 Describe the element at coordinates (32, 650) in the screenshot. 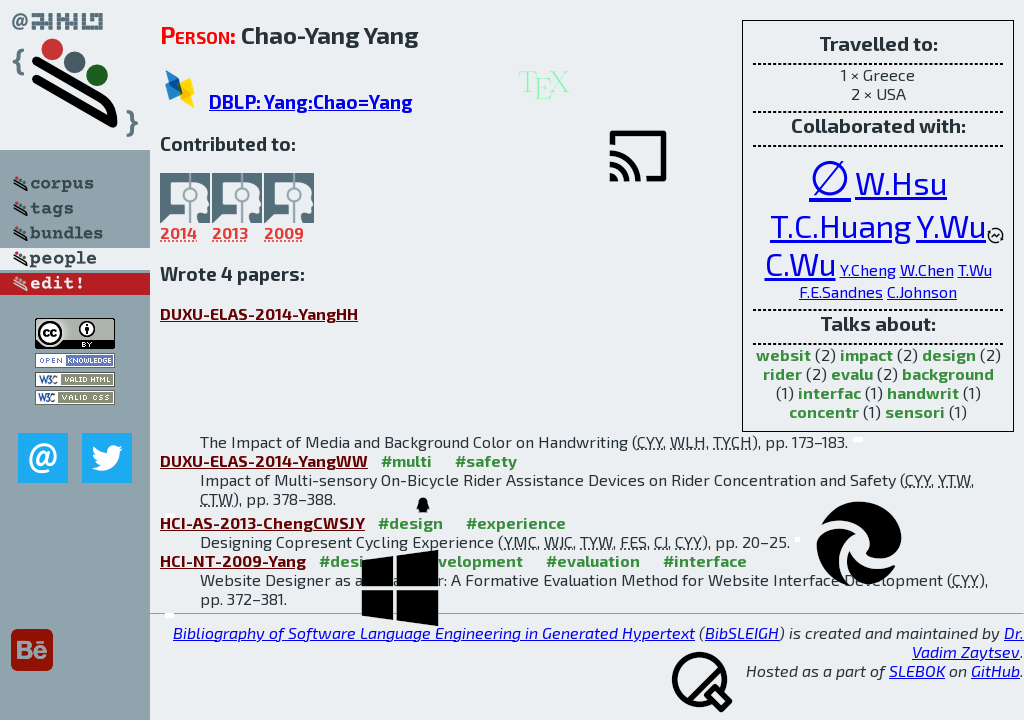

I see `visit Behance profile or portfolio` at that location.